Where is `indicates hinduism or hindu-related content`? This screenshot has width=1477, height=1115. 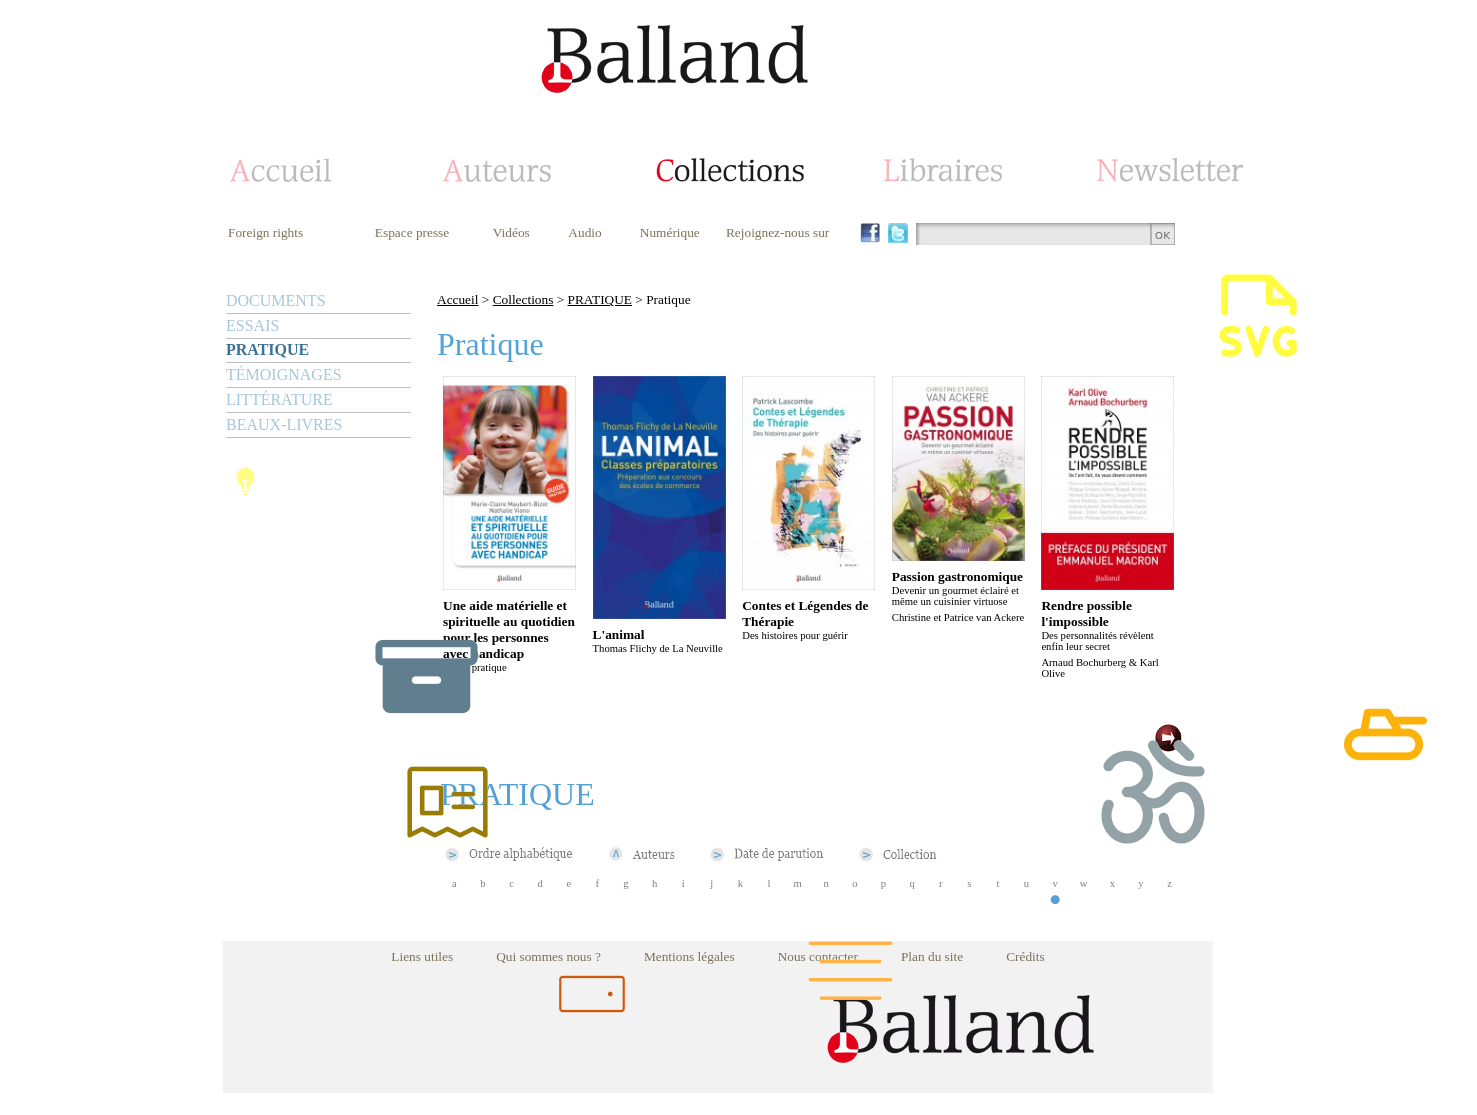
indicates hinduism or hindu-related content is located at coordinates (1153, 792).